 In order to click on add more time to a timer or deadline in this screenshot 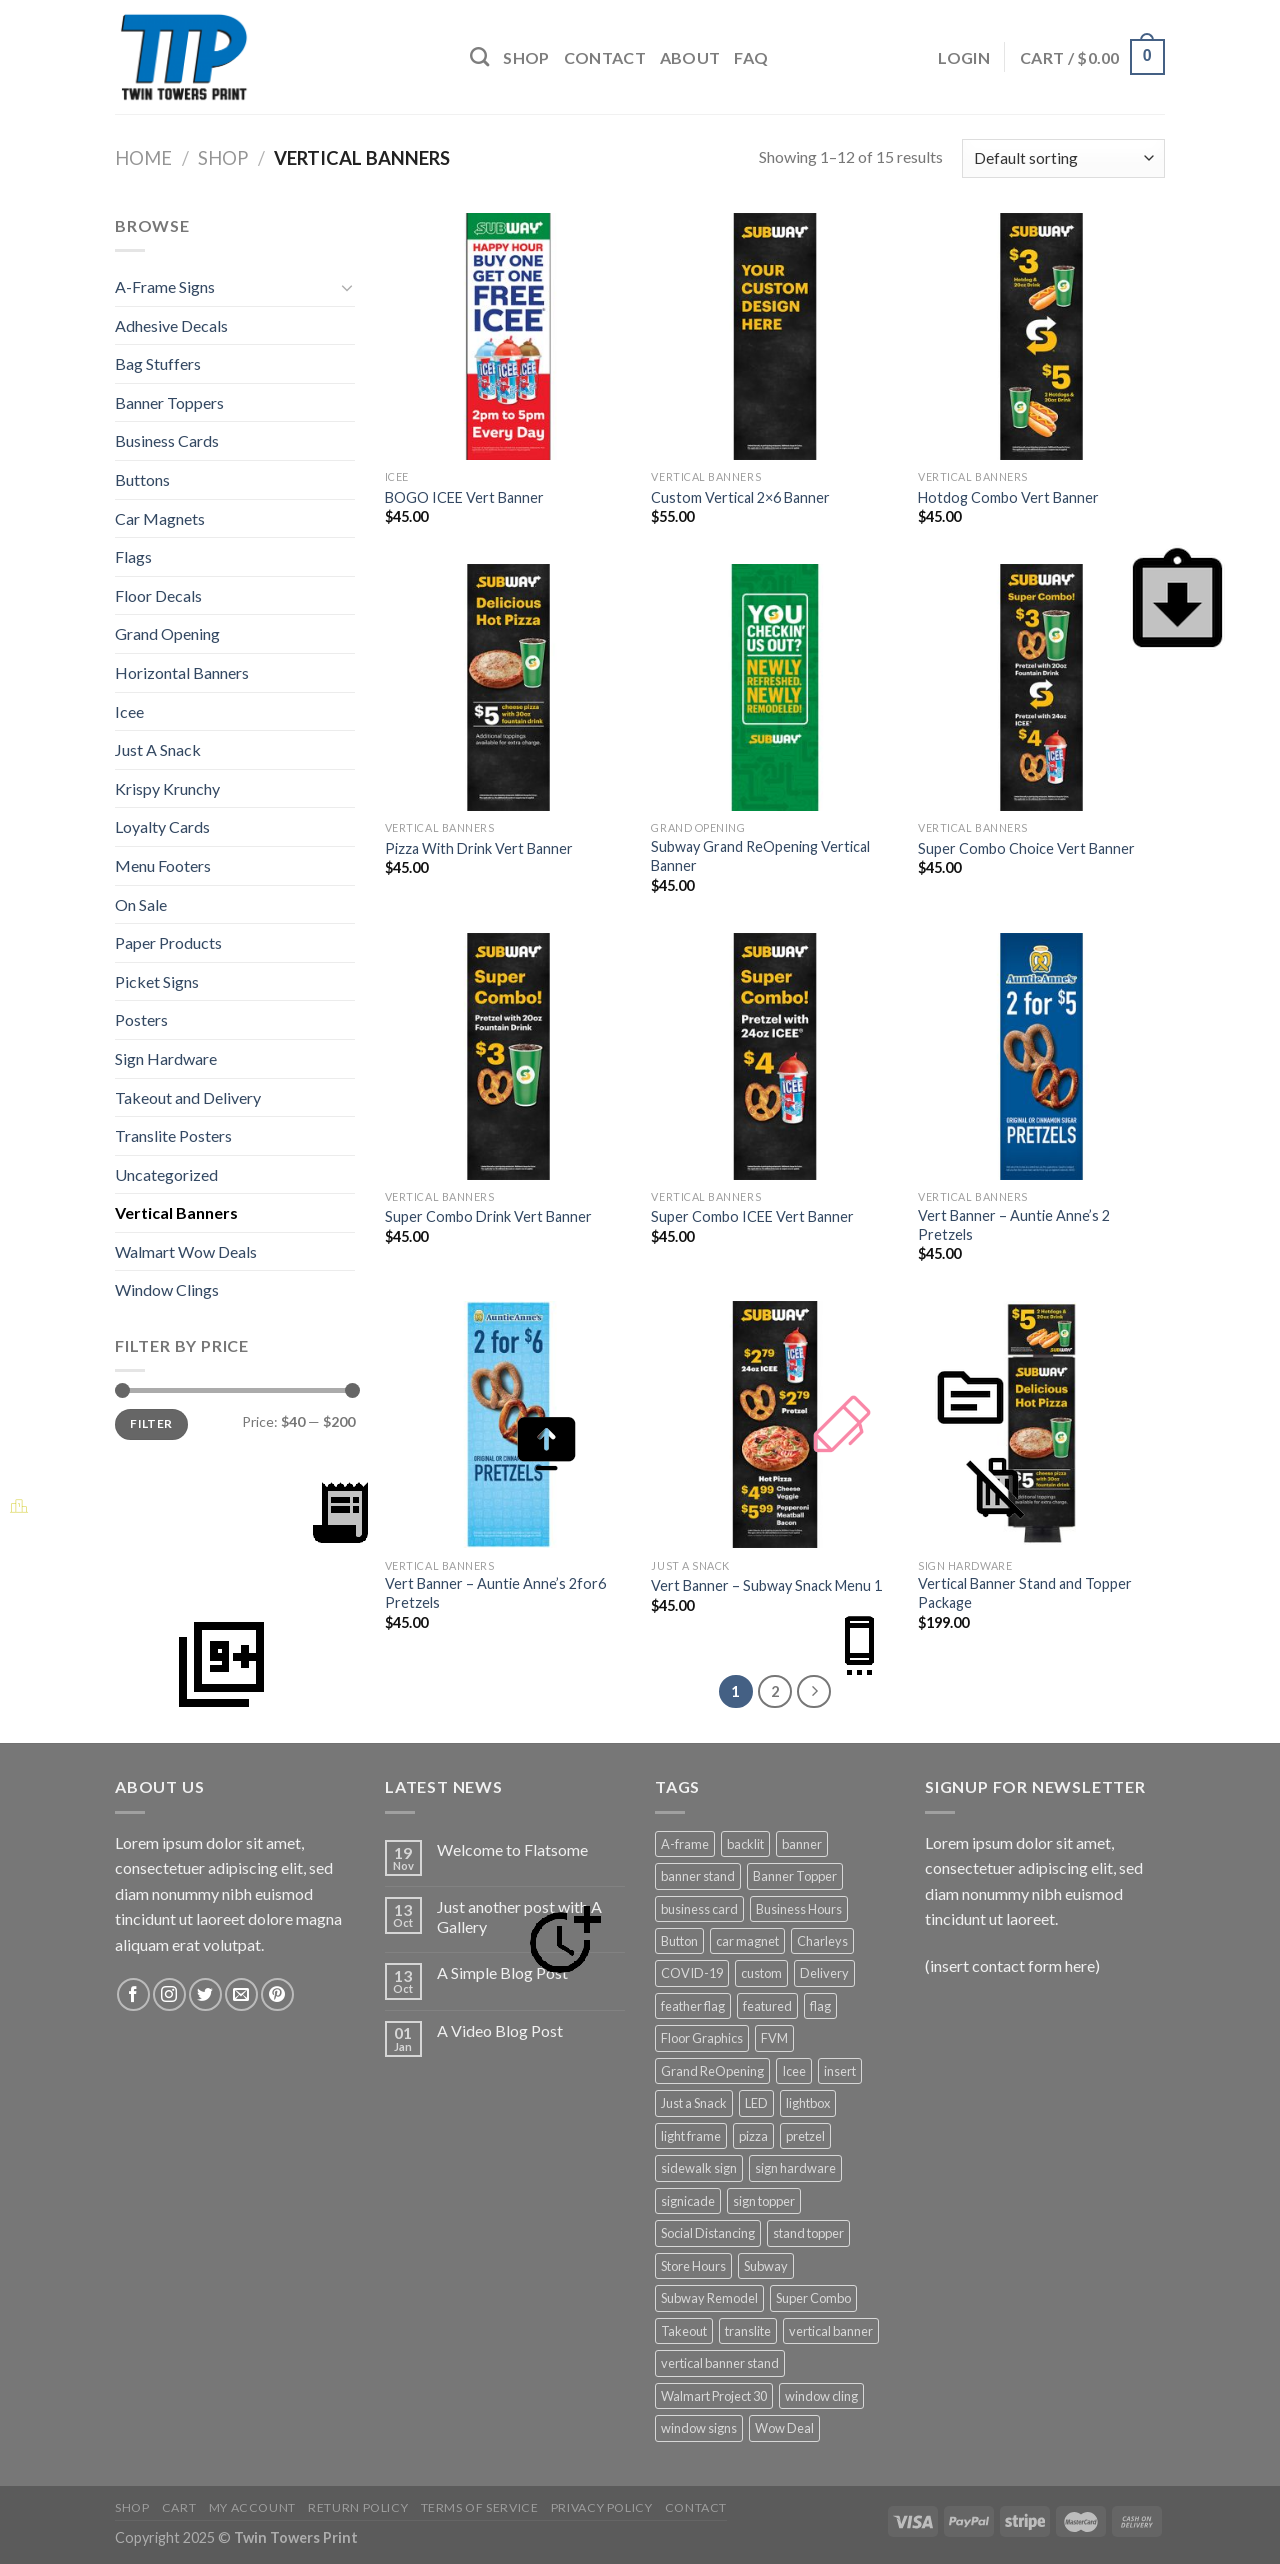, I will do `click(563, 1939)`.